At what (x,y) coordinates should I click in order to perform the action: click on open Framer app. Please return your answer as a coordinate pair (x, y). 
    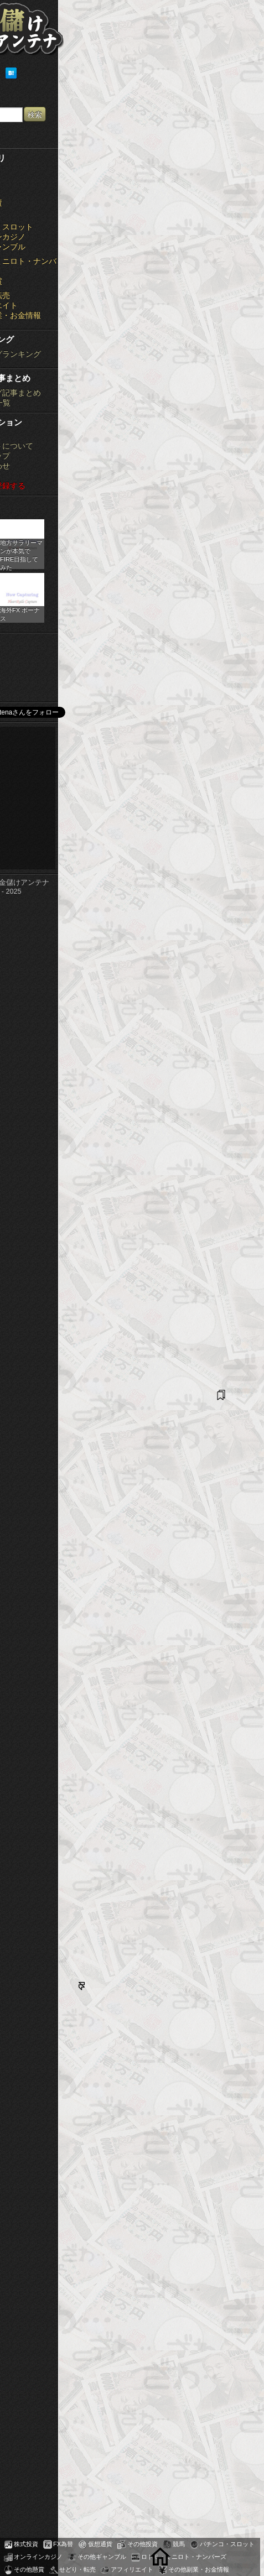
    Looking at the image, I should click on (81, 1985).